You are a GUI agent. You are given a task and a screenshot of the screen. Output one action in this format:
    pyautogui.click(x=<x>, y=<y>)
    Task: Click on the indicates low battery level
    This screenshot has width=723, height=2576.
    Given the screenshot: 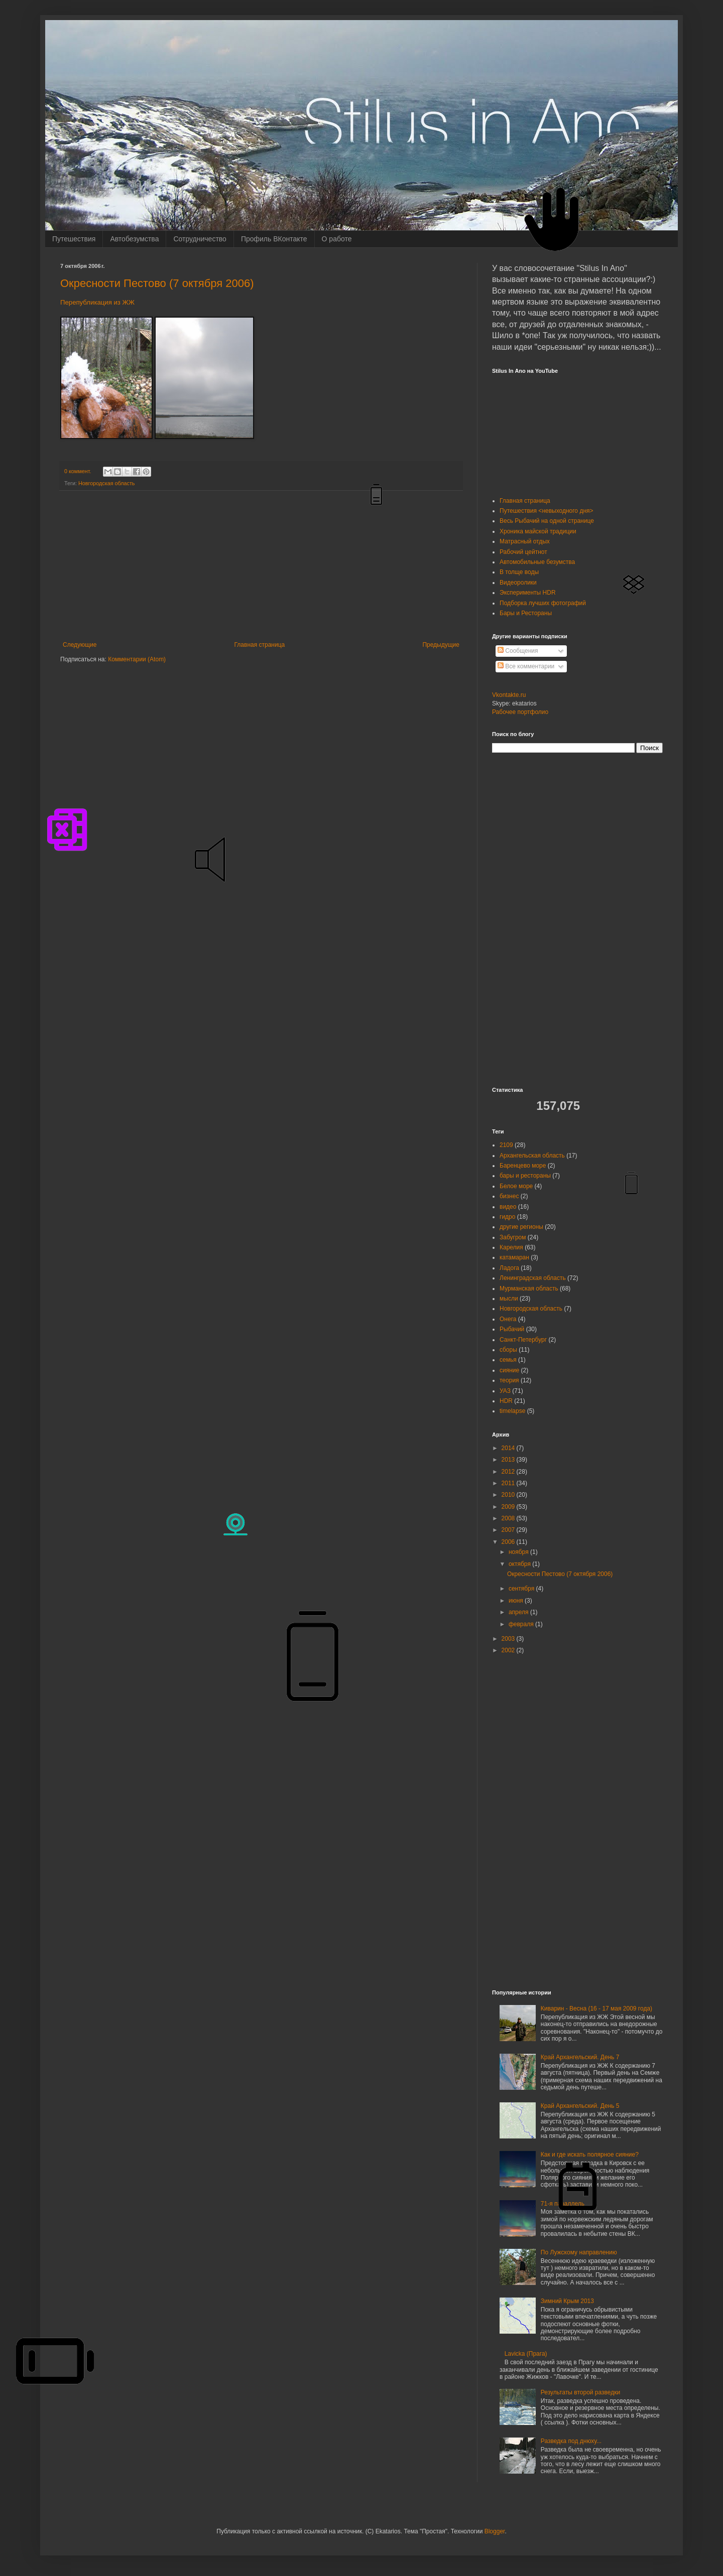 What is the action you would take?
    pyautogui.click(x=55, y=2361)
    